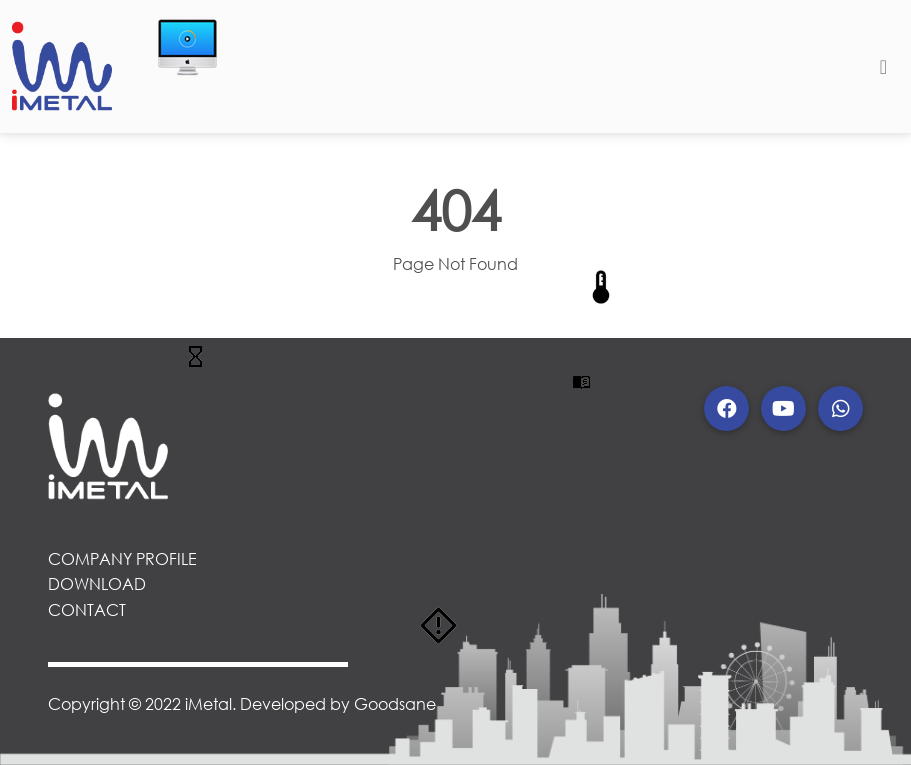 This screenshot has width=911, height=765. What do you see at coordinates (581, 381) in the screenshot?
I see `open menu or documentation` at bounding box center [581, 381].